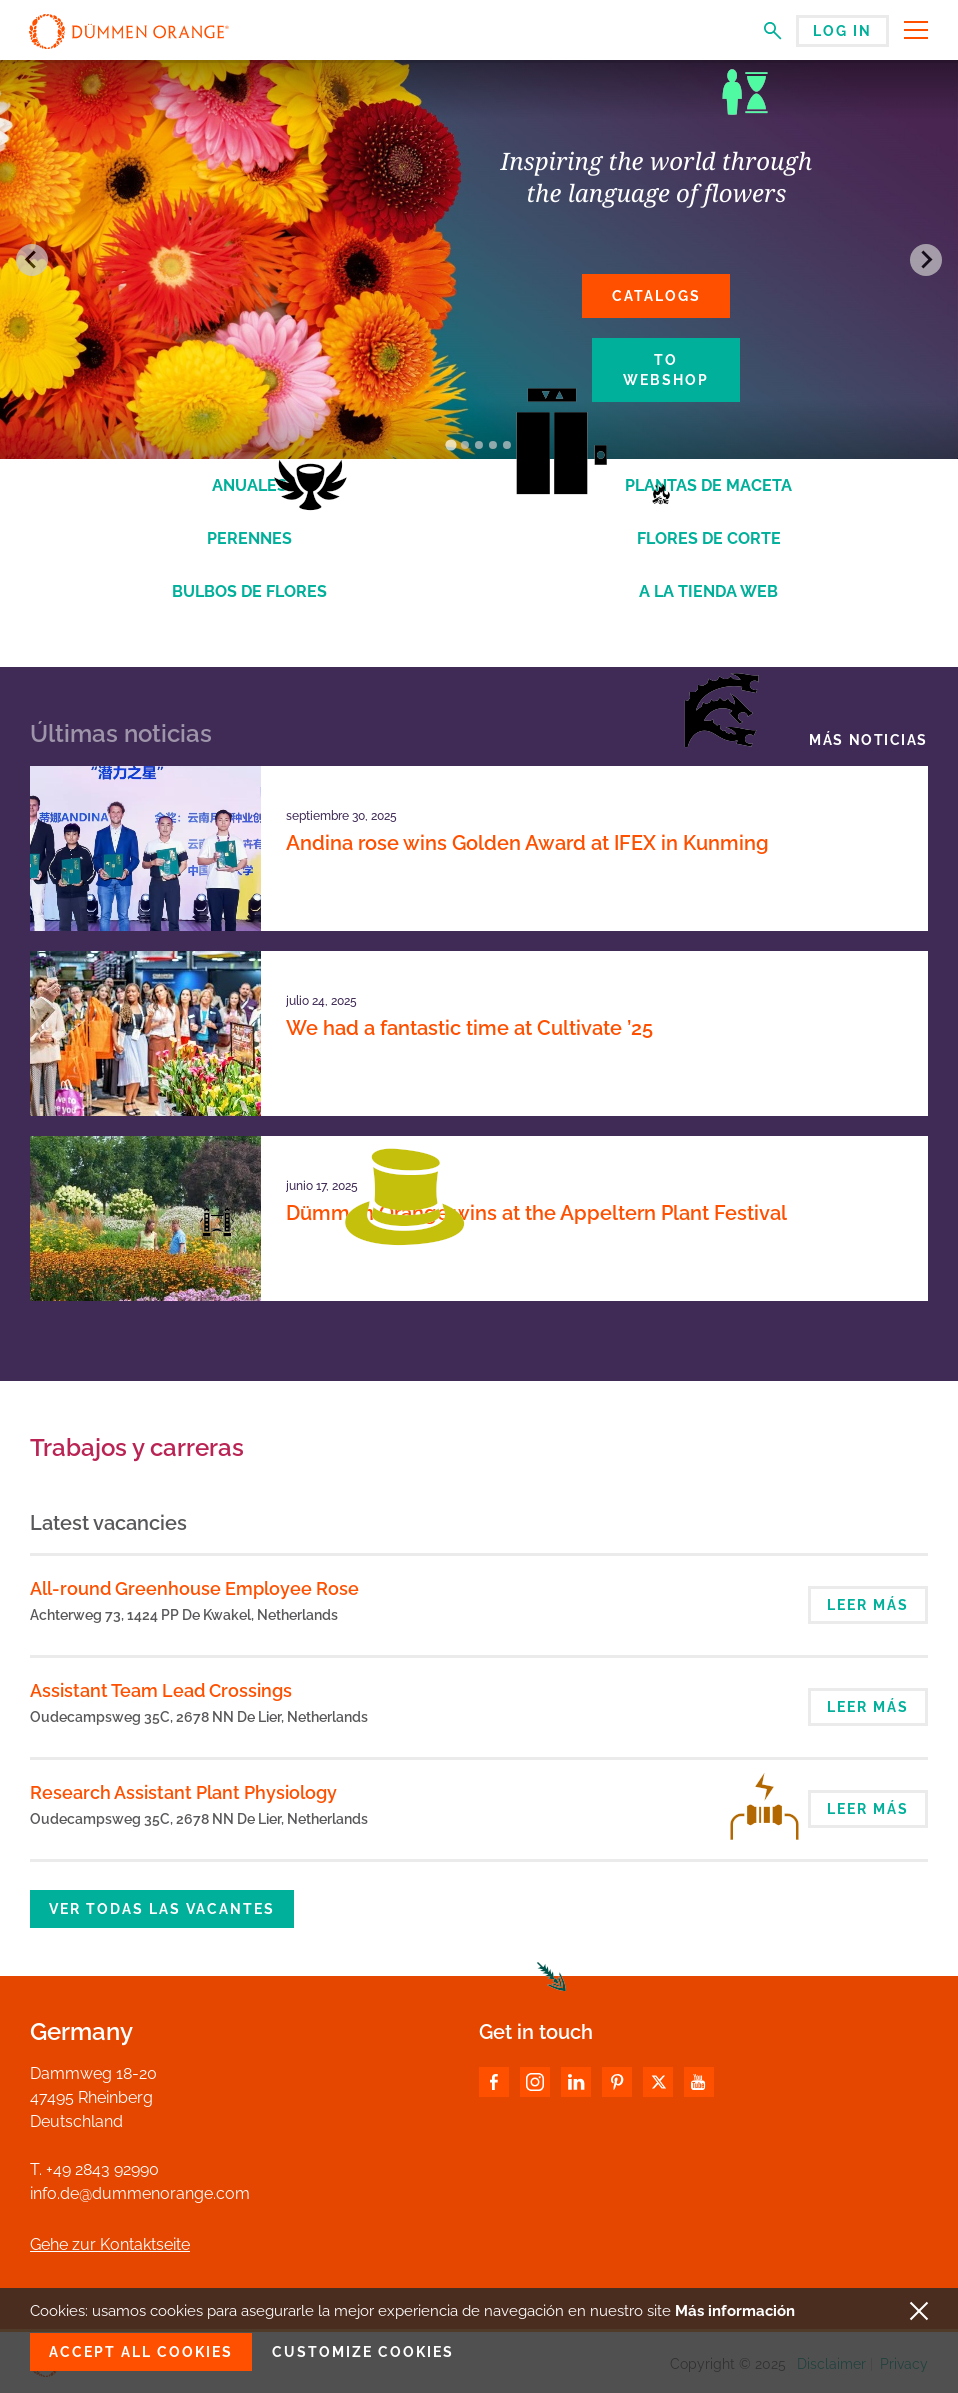  Describe the element at coordinates (217, 1220) in the screenshot. I see `view London landmarks or attractions` at that location.